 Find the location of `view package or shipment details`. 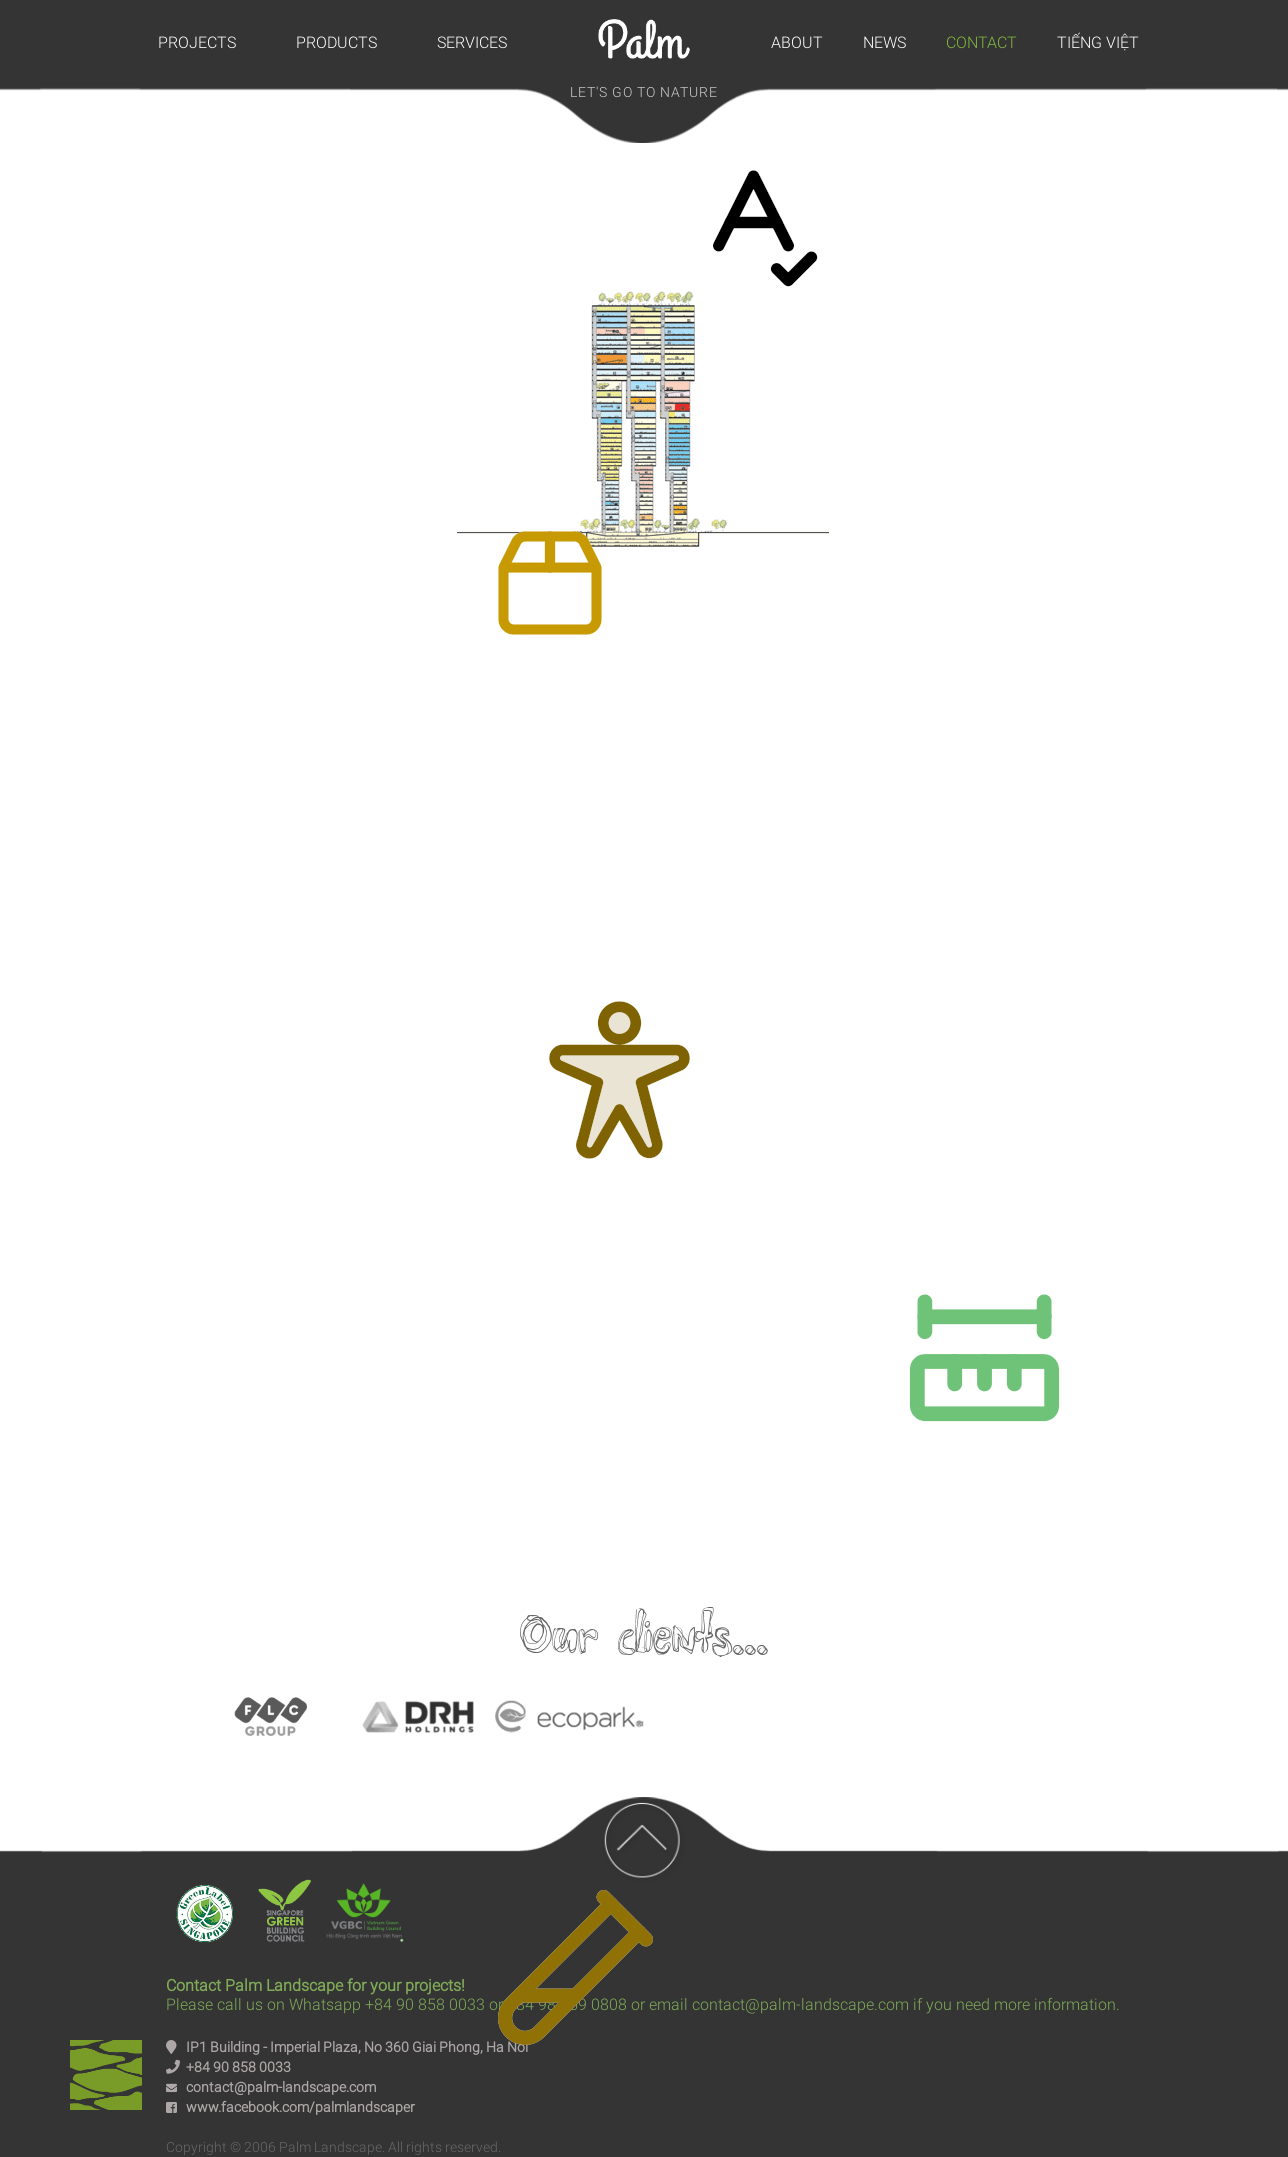

view package or shipment details is located at coordinates (550, 583).